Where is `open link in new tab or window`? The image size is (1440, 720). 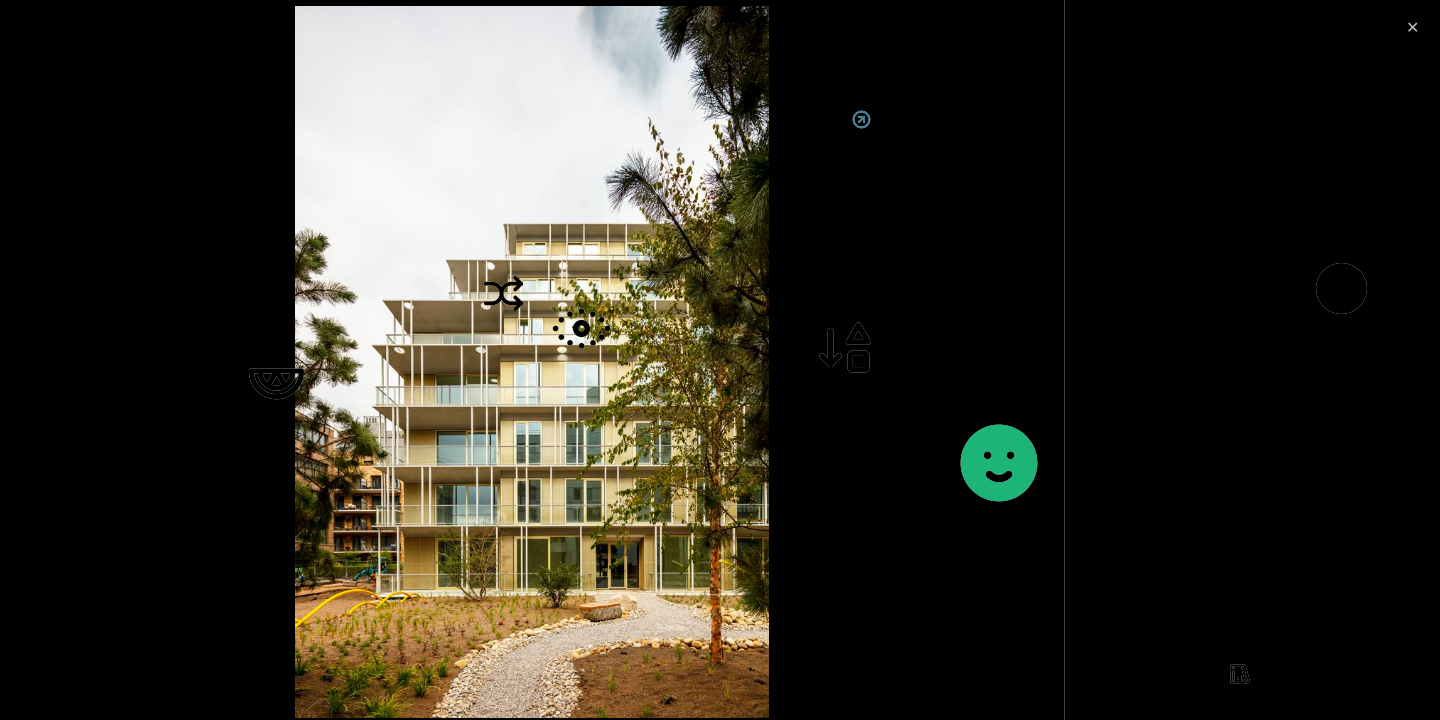
open link in new tab or window is located at coordinates (861, 119).